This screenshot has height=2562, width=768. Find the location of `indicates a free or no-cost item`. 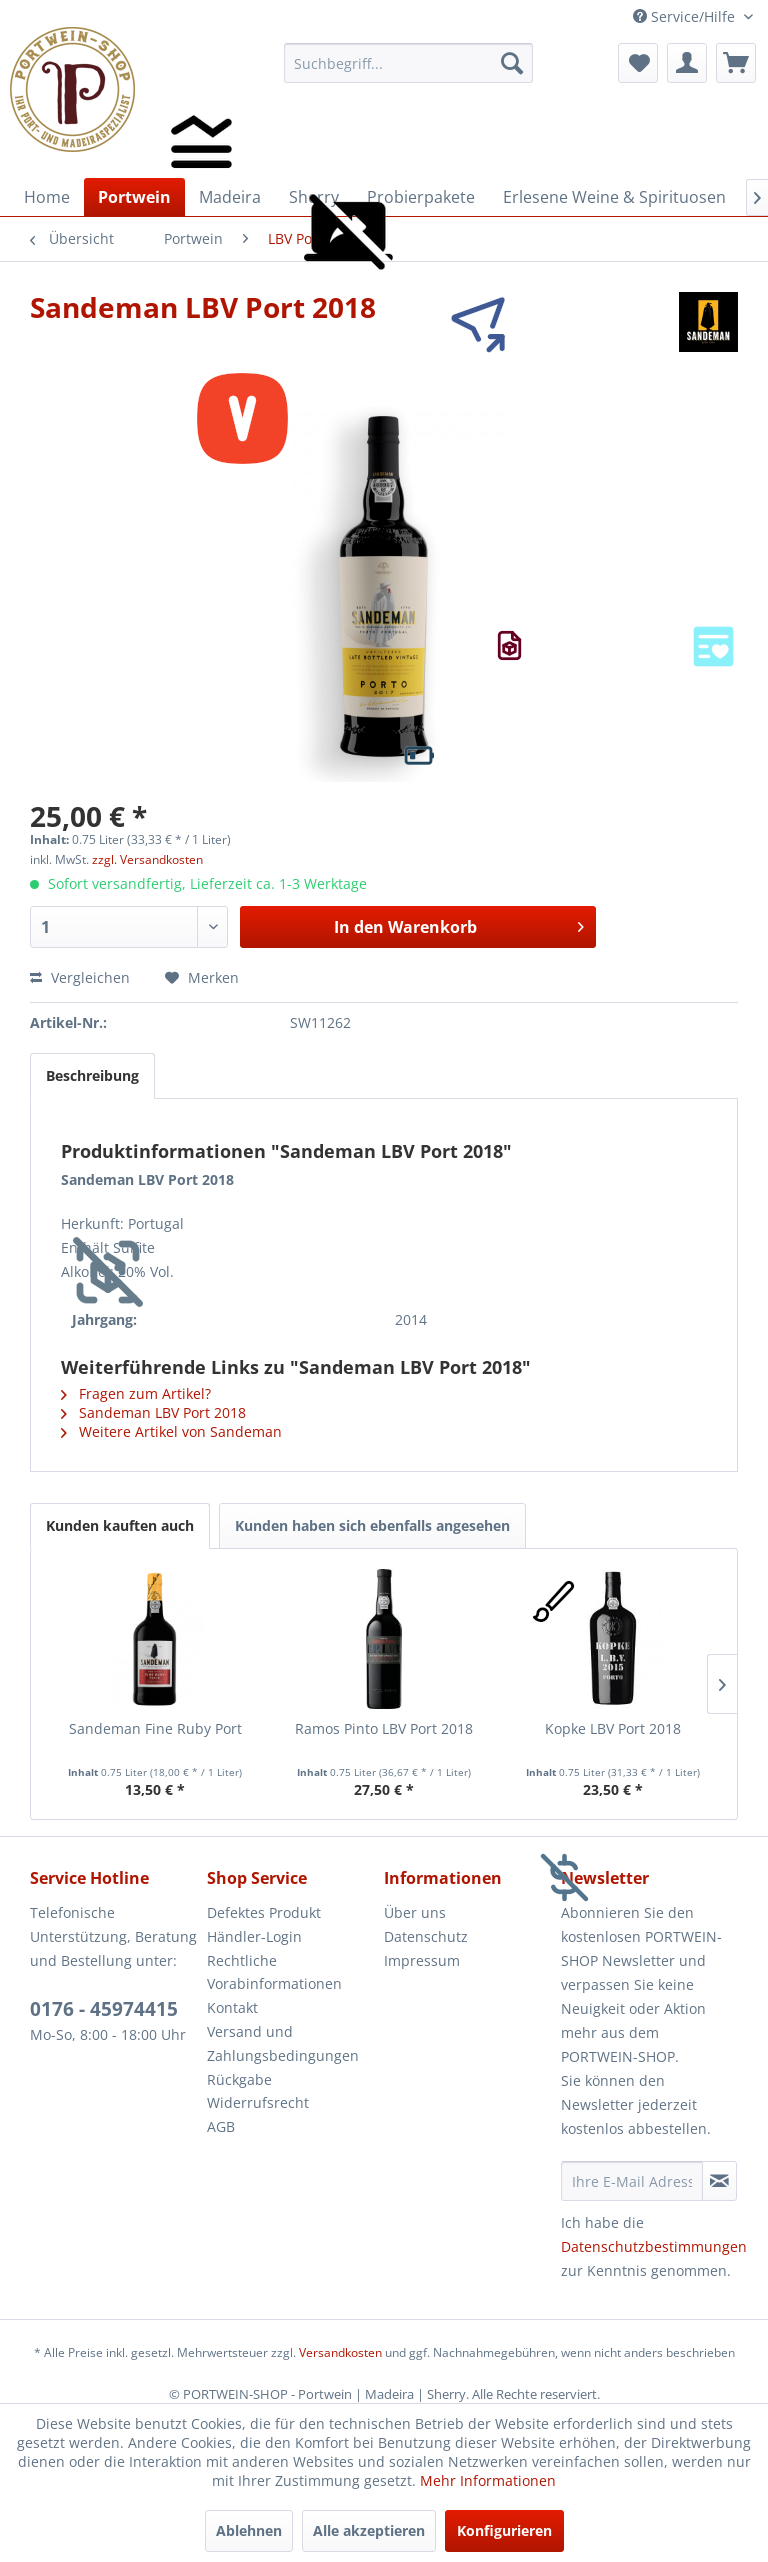

indicates a free or no-cost item is located at coordinates (564, 1877).